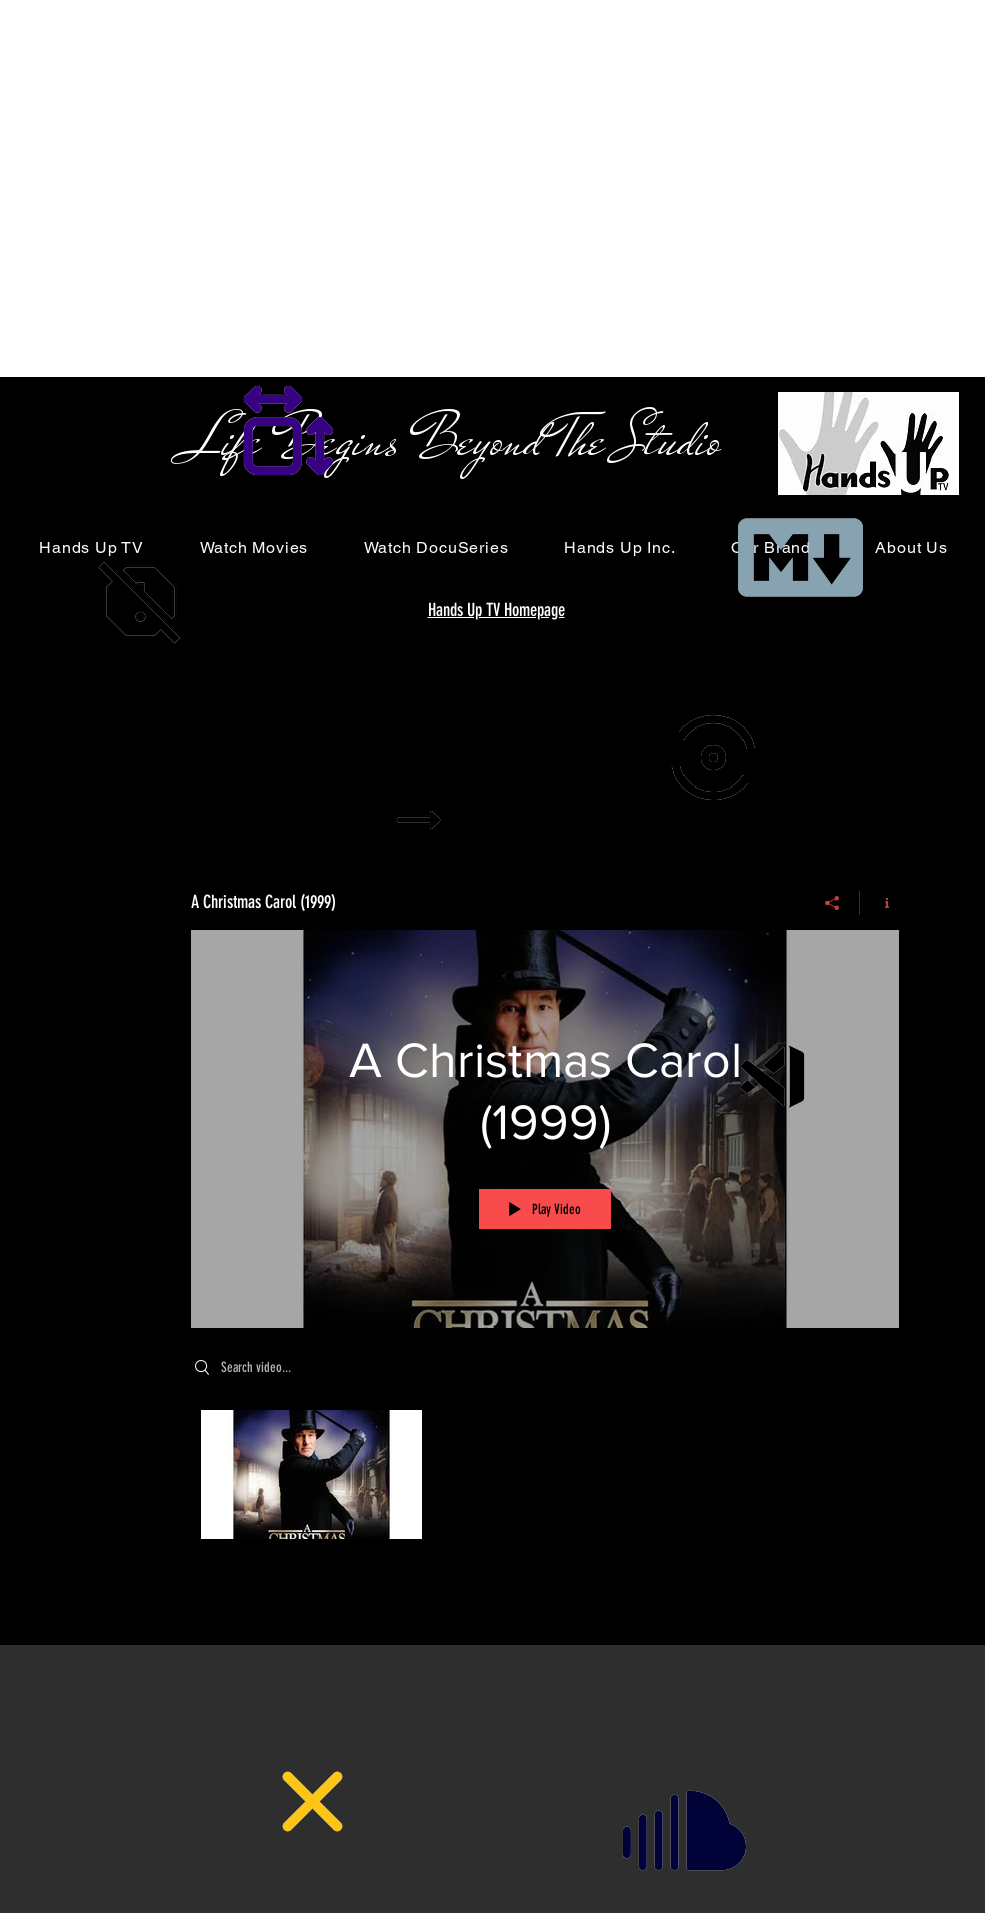 The width and height of the screenshot is (985, 1913). What do you see at coordinates (312, 1801) in the screenshot?
I see `close the current window or dialog` at bounding box center [312, 1801].